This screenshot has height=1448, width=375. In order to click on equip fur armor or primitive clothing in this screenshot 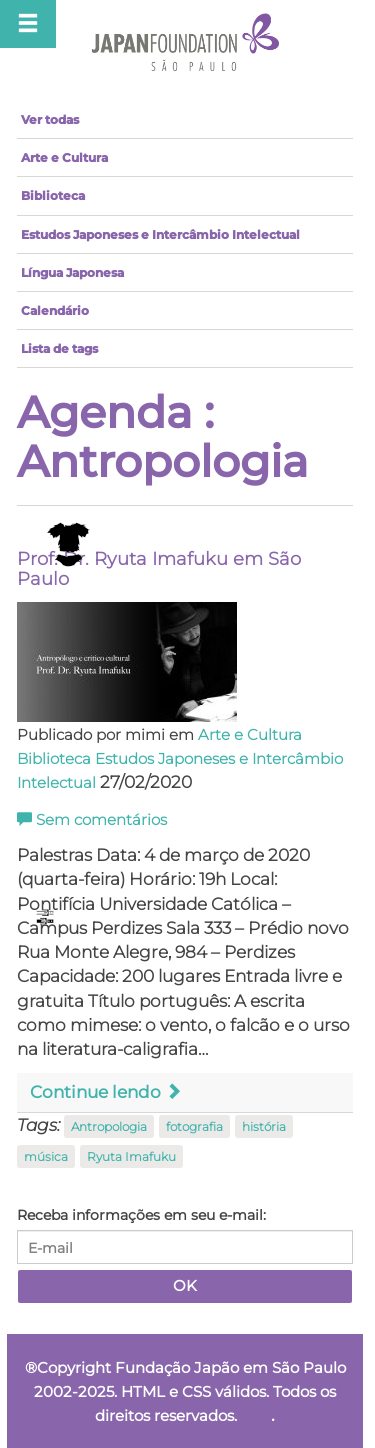, I will do `click(68, 544)`.